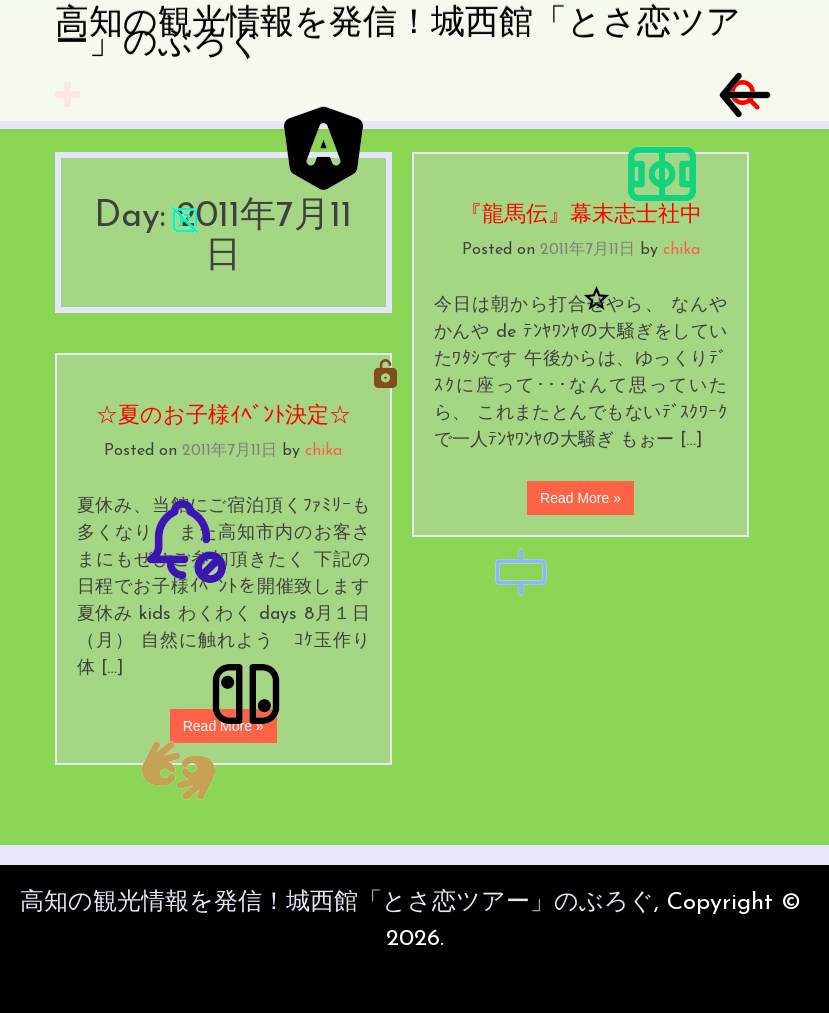 The image size is (829, 1013). What do you see at coordinates (323, 148) in the screenshot?
I see `angular framework logo` at bounding box center [323, 148].